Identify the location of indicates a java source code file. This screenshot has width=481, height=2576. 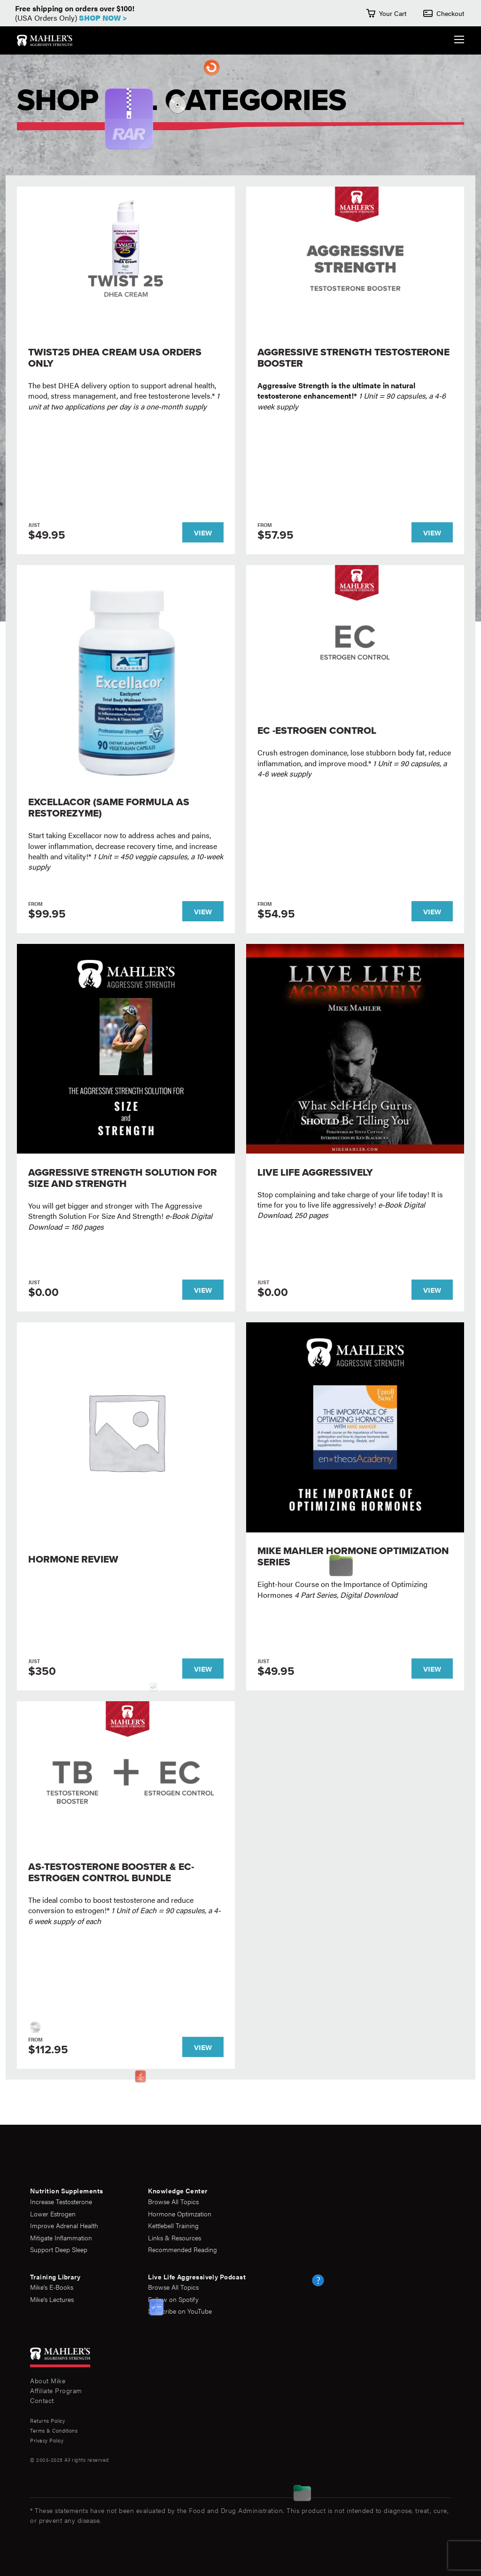
(140, 2076).